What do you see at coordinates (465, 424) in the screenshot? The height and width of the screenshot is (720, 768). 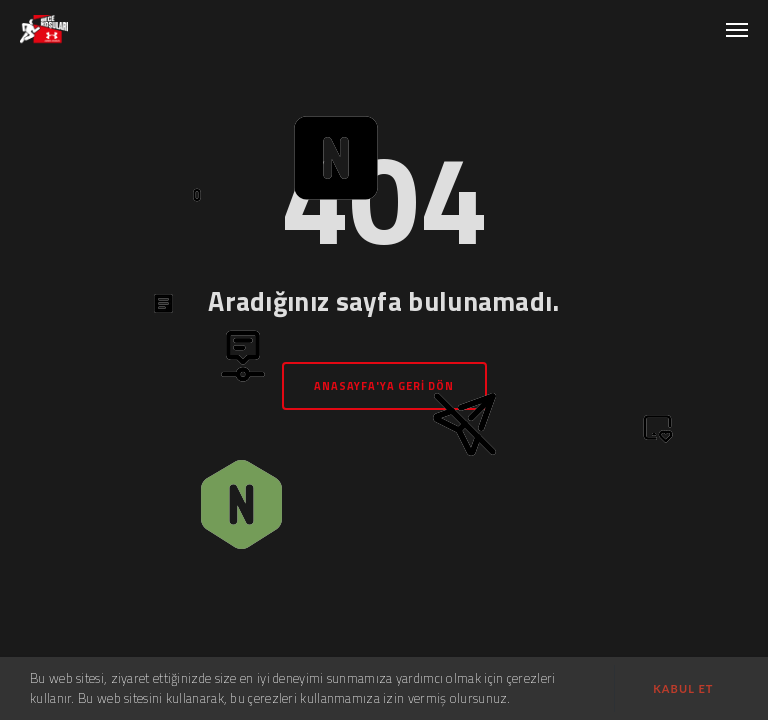 I see `sending is disabled or unavailable` at bounding box center [465, 424].